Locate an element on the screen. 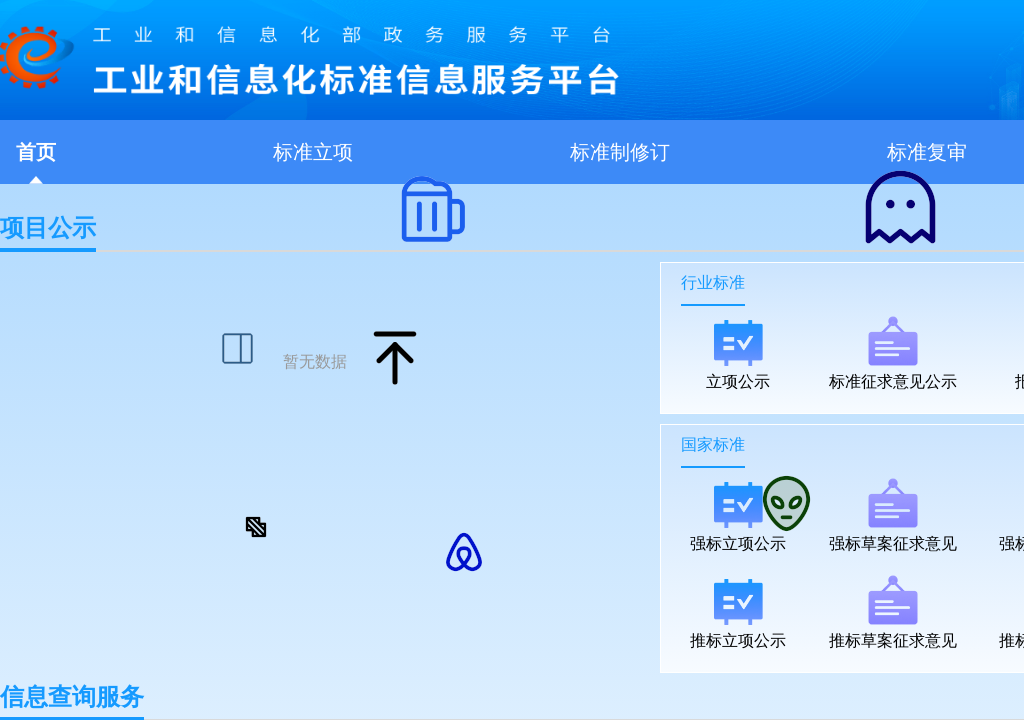  hide the right sidebar panel is located at coordinates (237, 348).